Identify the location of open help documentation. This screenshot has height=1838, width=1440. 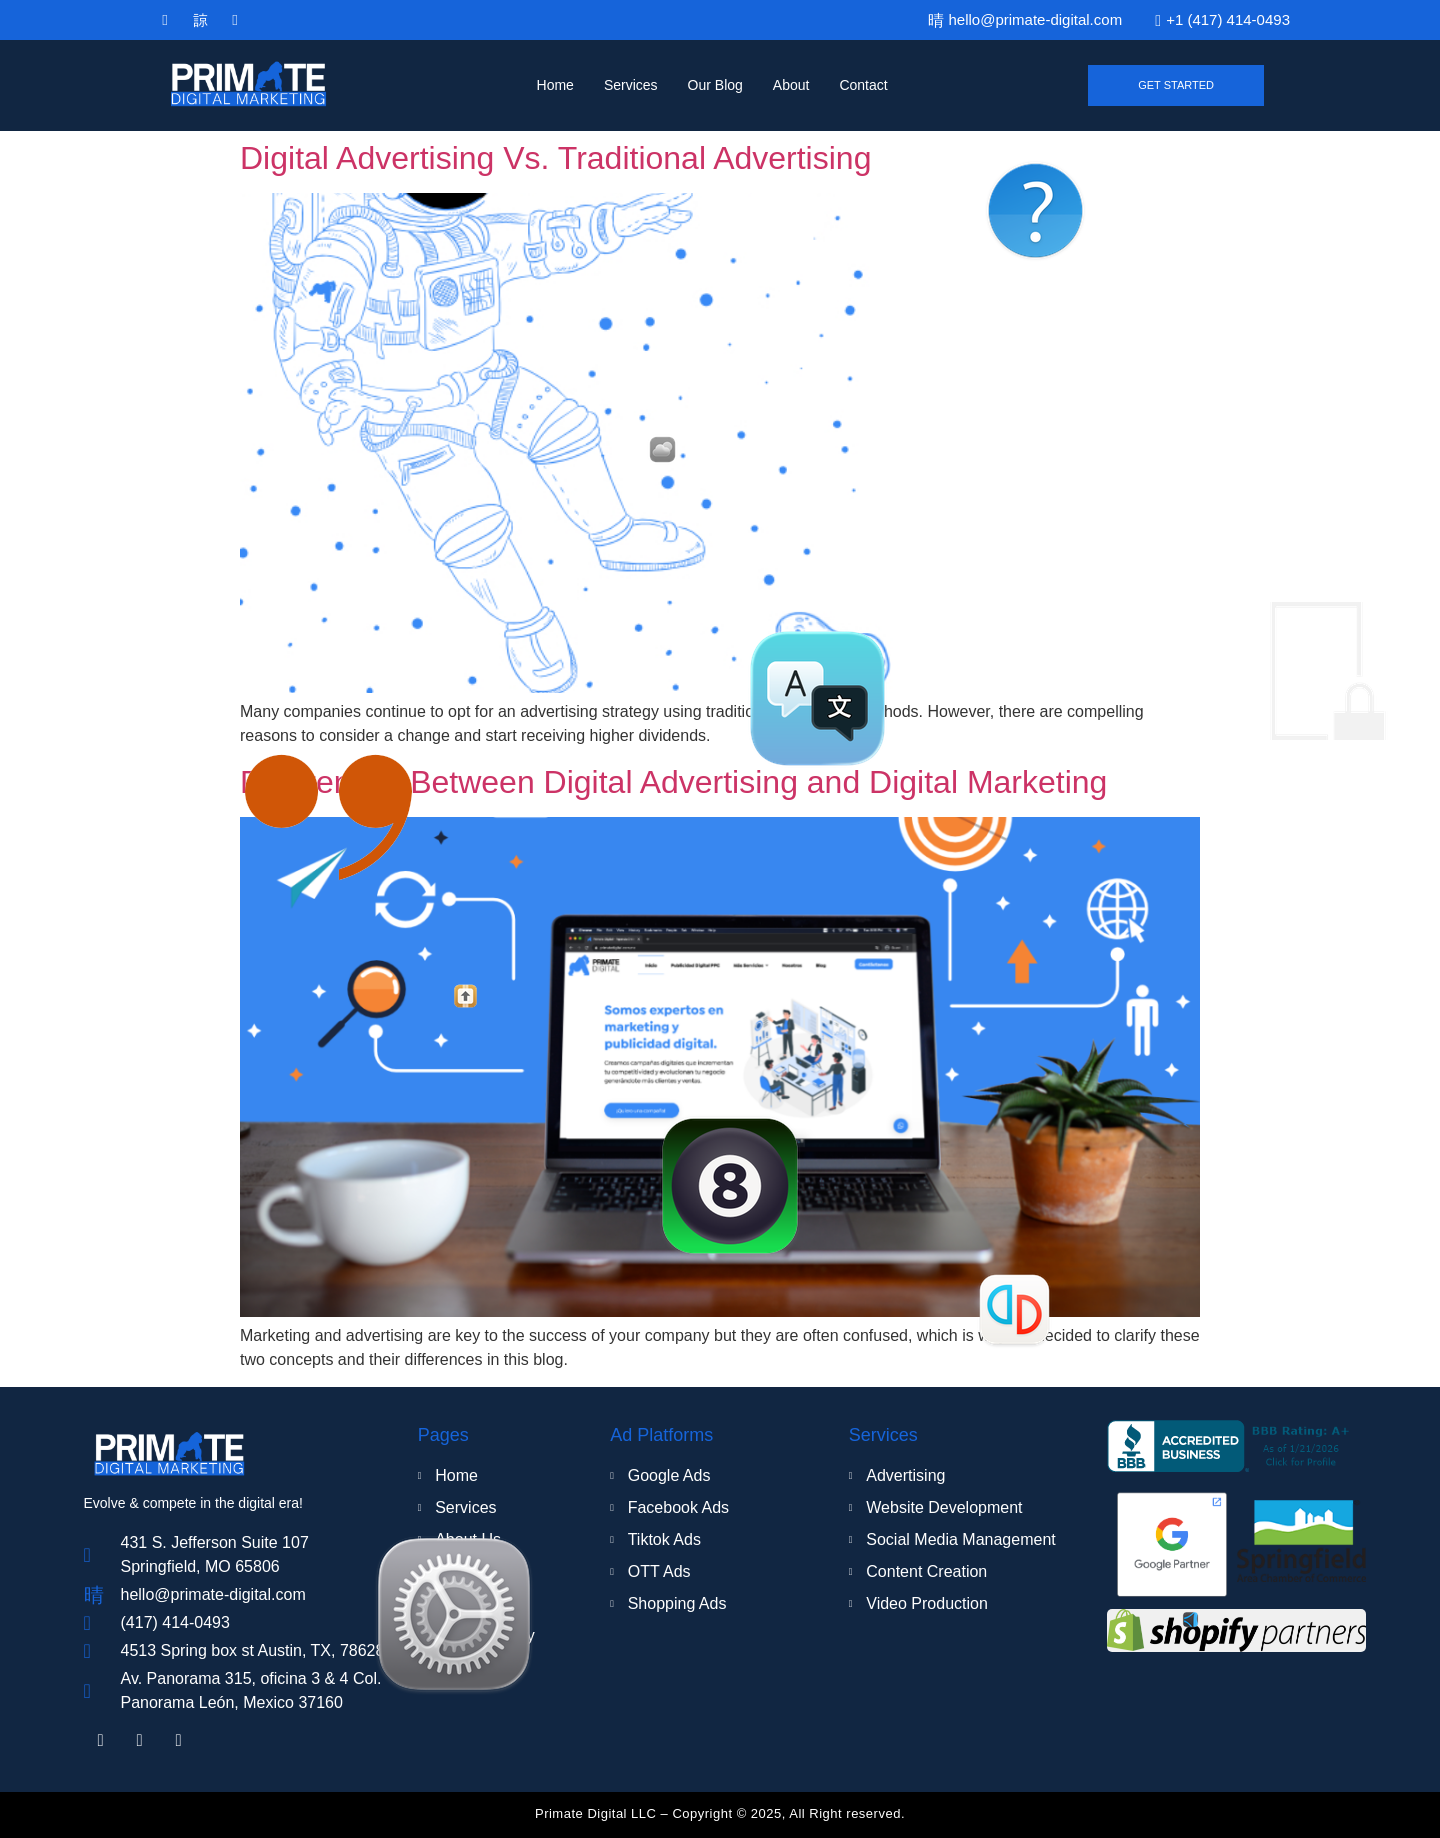
(1035, 210).